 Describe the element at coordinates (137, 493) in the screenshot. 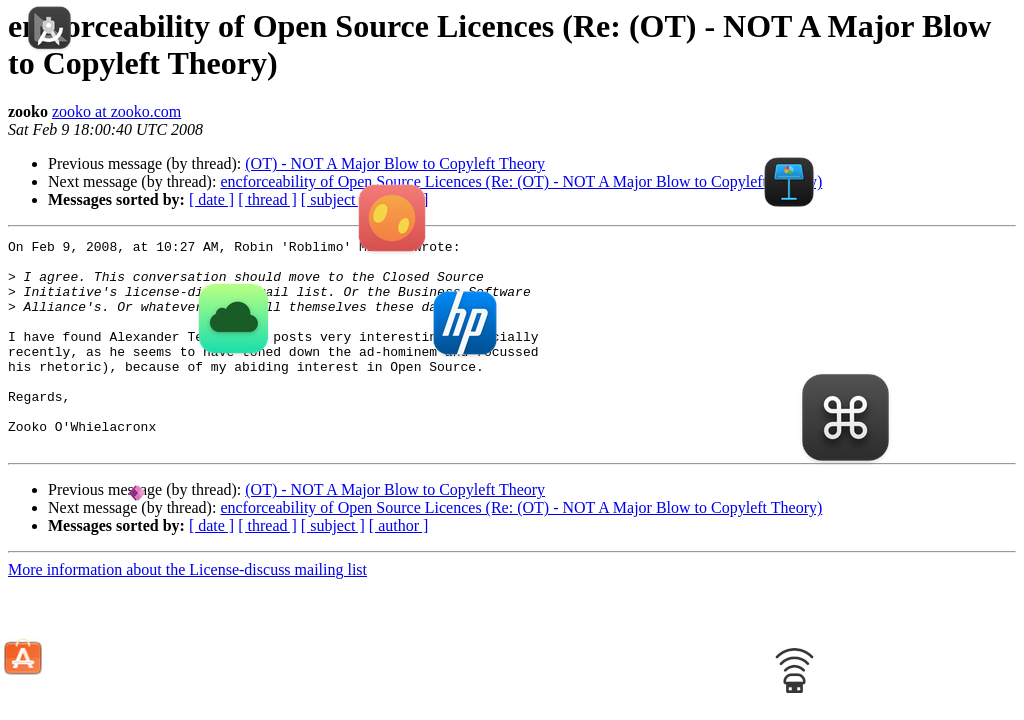

I see `open Microsoft Power Apps` at that location.